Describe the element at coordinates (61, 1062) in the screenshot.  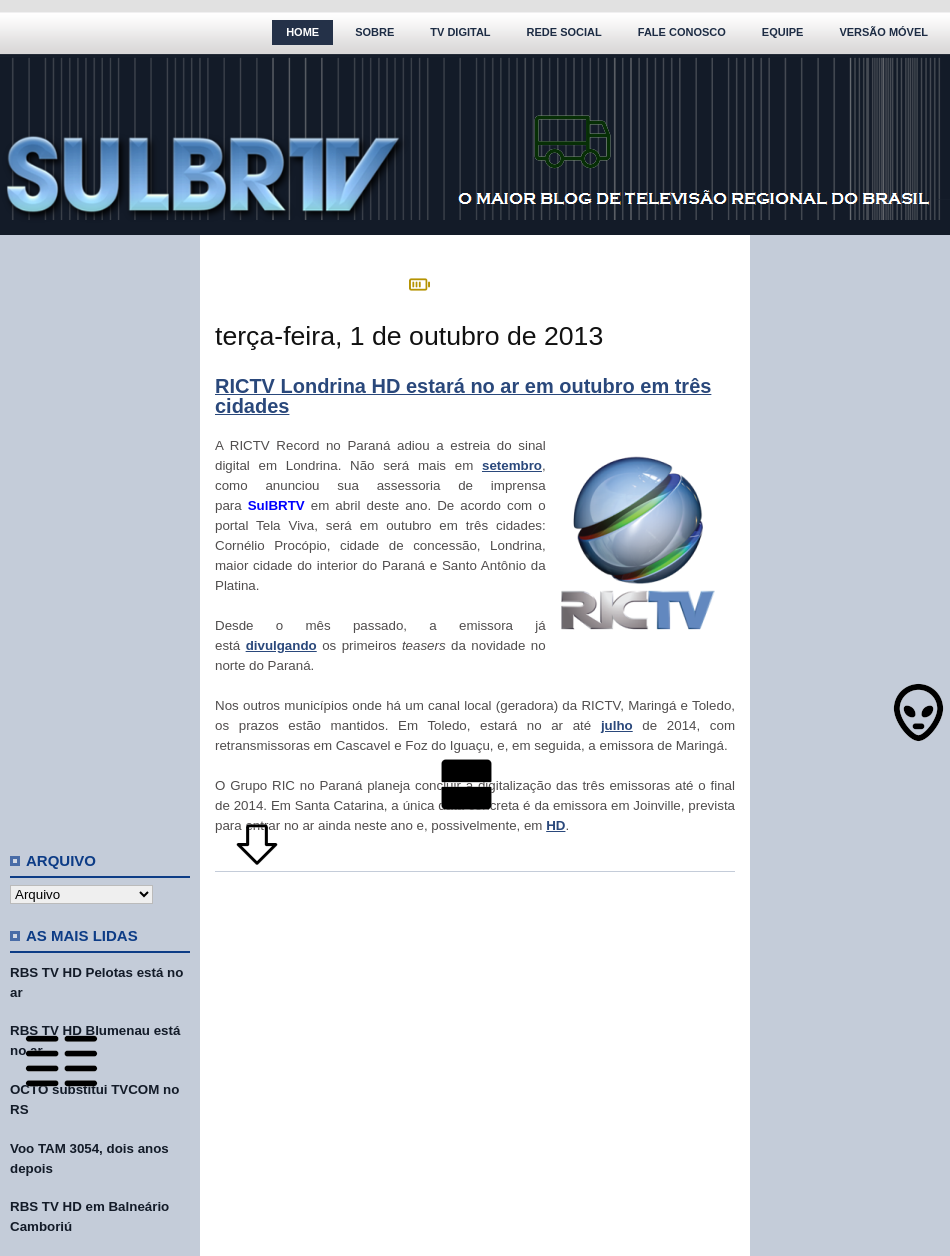
I see `switch to multi-column text layout` at that location.